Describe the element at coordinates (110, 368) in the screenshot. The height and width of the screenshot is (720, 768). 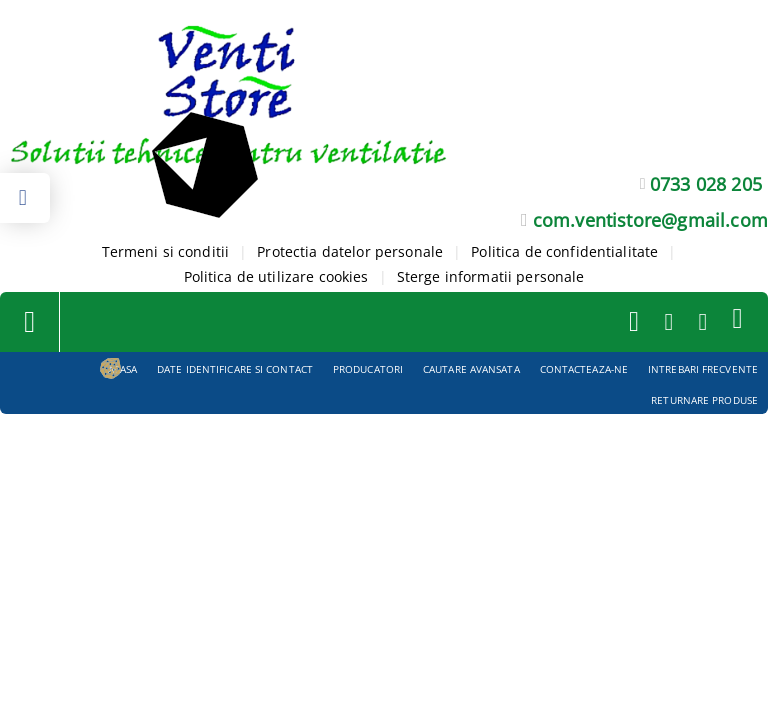
I see `link to PyG (PyTorch Geometric) library or documentation` at that location.